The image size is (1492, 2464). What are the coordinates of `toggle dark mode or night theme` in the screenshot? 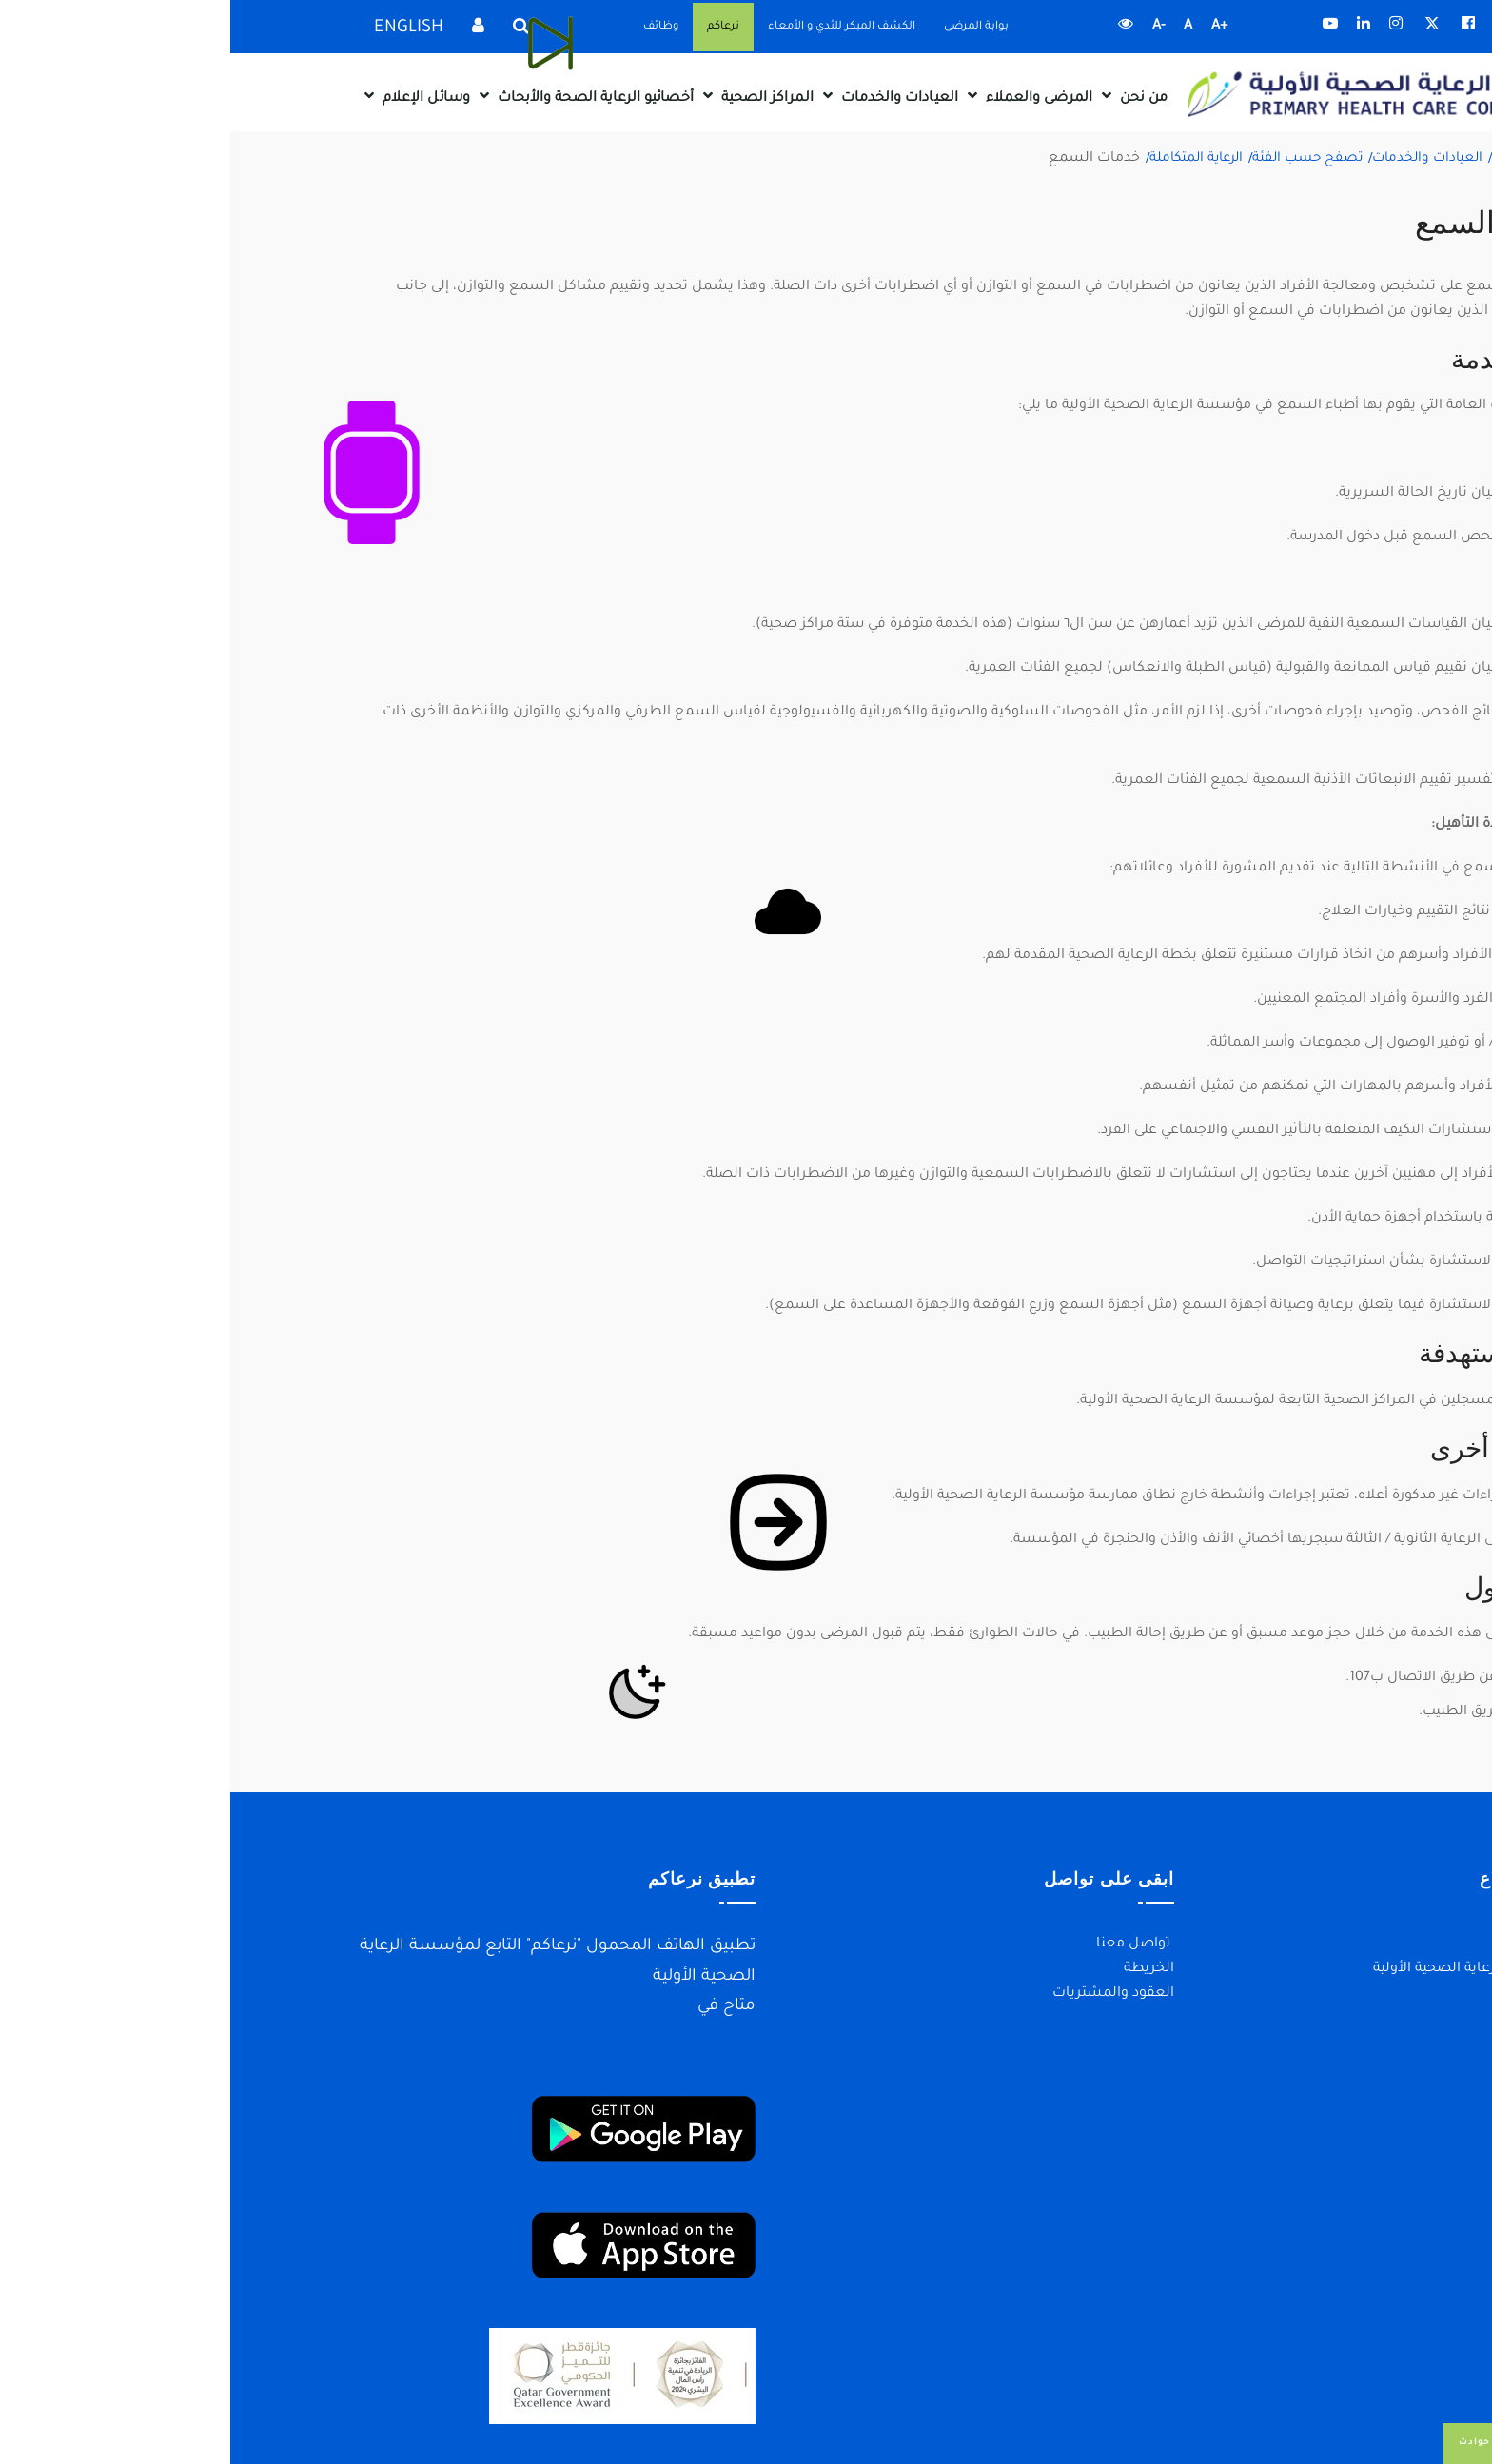 It's located at (635, 1692).